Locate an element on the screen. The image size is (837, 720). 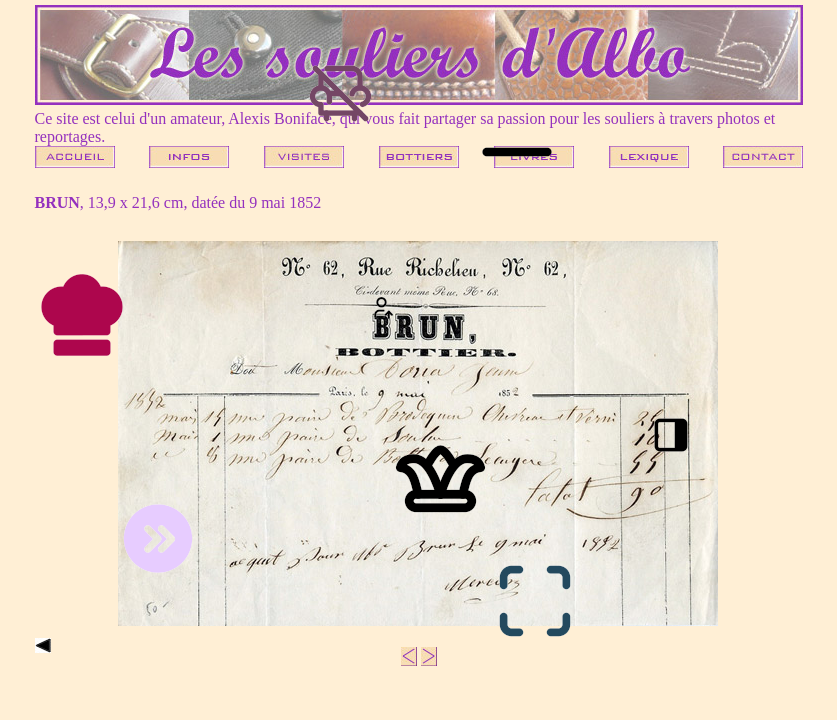
select joker or wild card in a card game is located at coordinates (440, 476).